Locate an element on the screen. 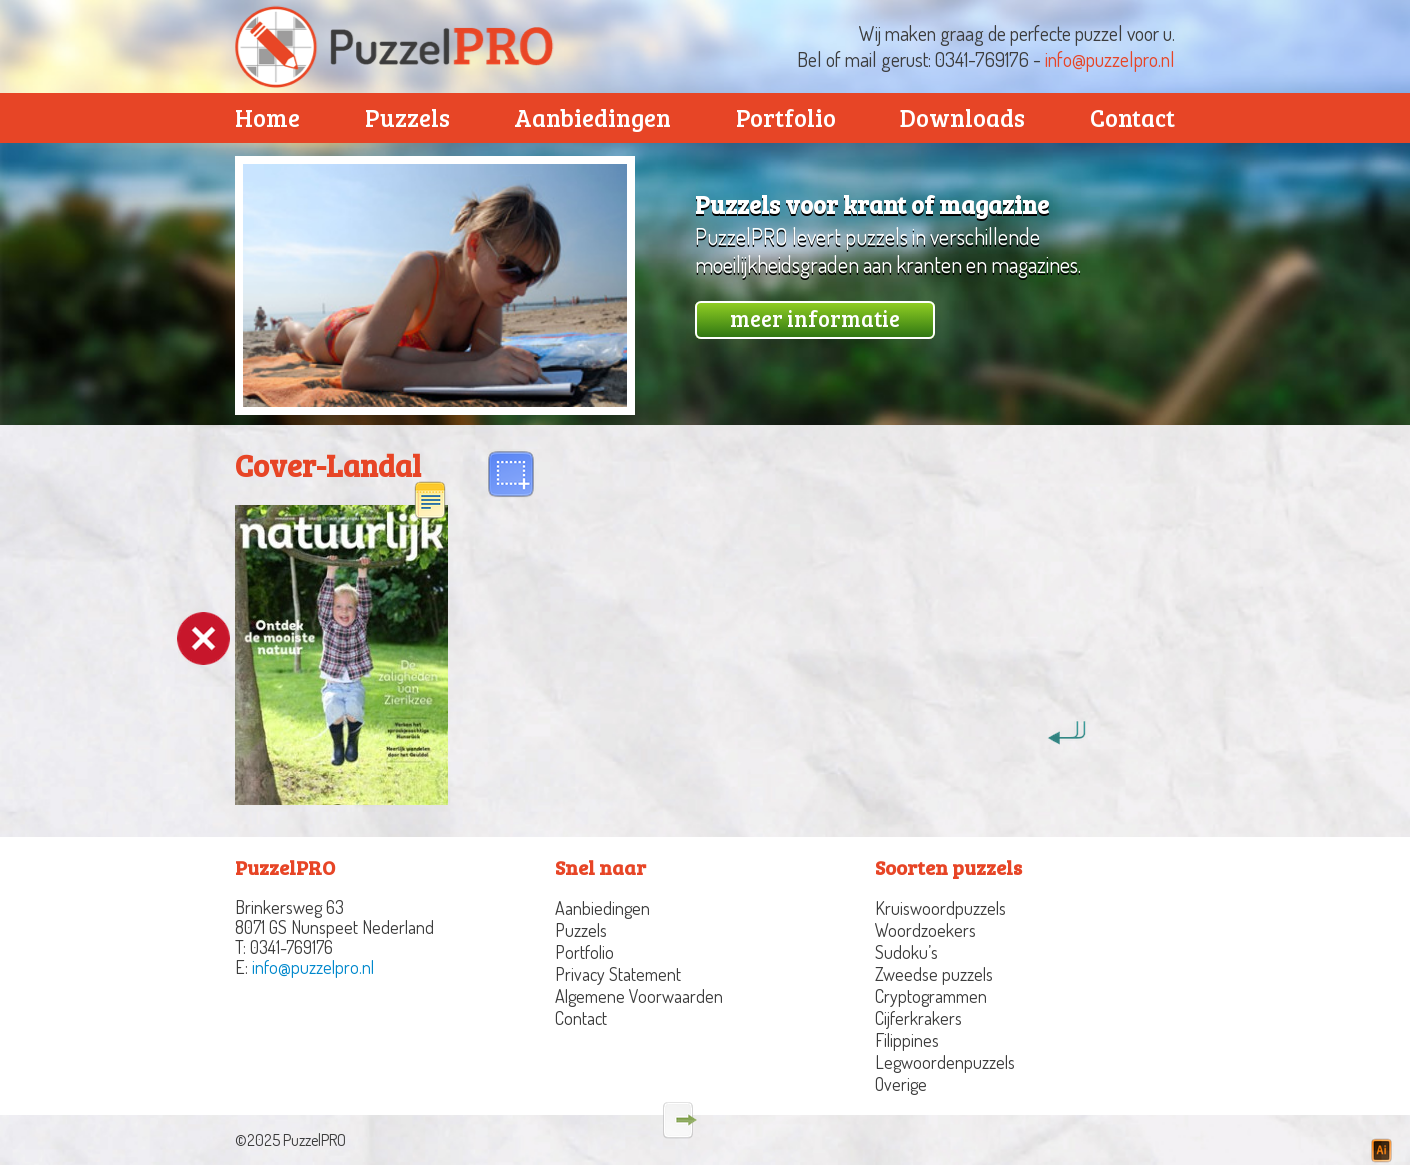 This screenshot has width=1410, height=1165. close the current window is located at coordinates (203, 638).